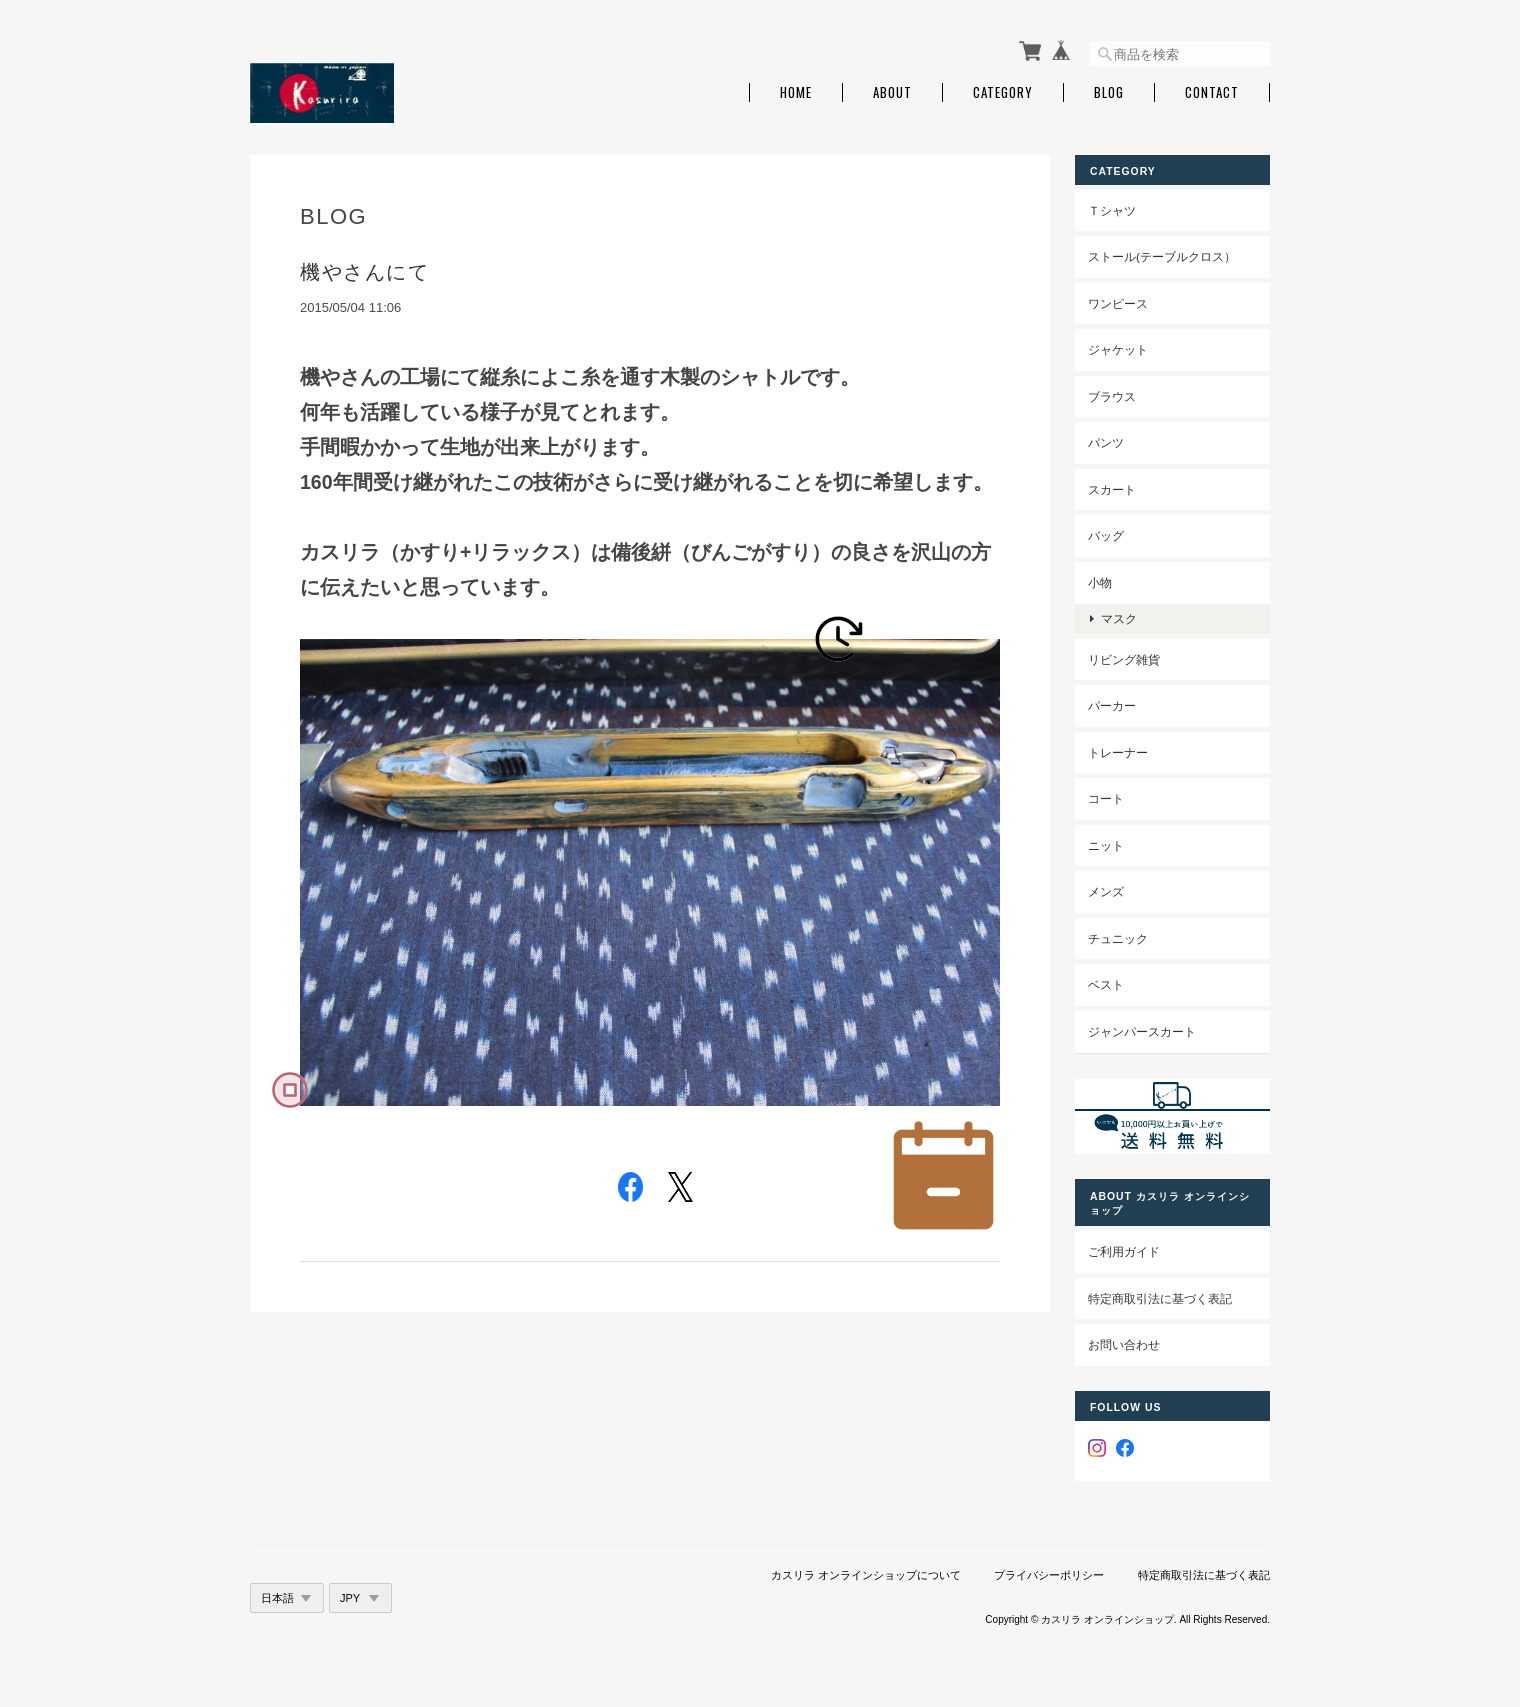 This screenshot has height=1707, width=1520. Describe the element at coordinates (290, 1090) in the screenshot. I see `stop media playback` at that location.